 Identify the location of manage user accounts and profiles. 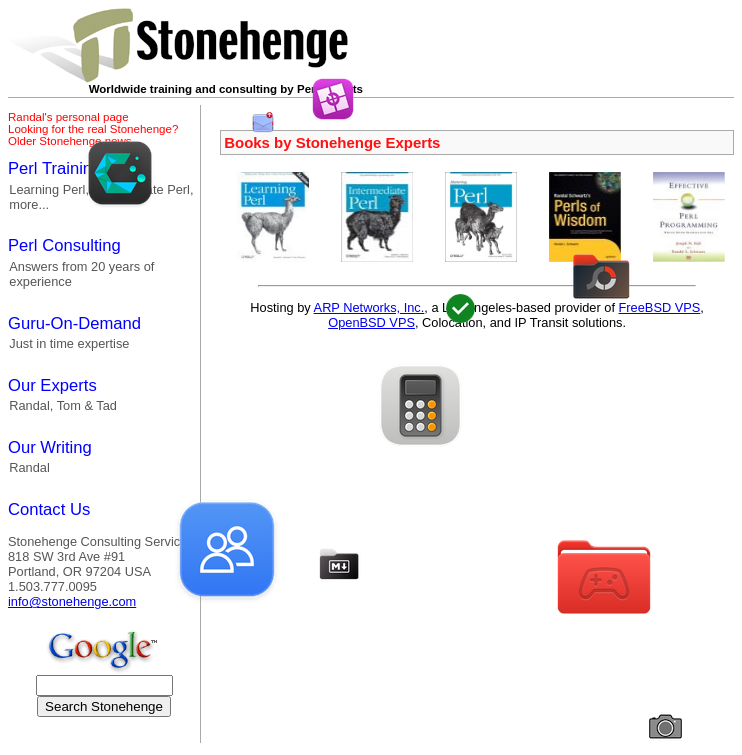
(227, 551).